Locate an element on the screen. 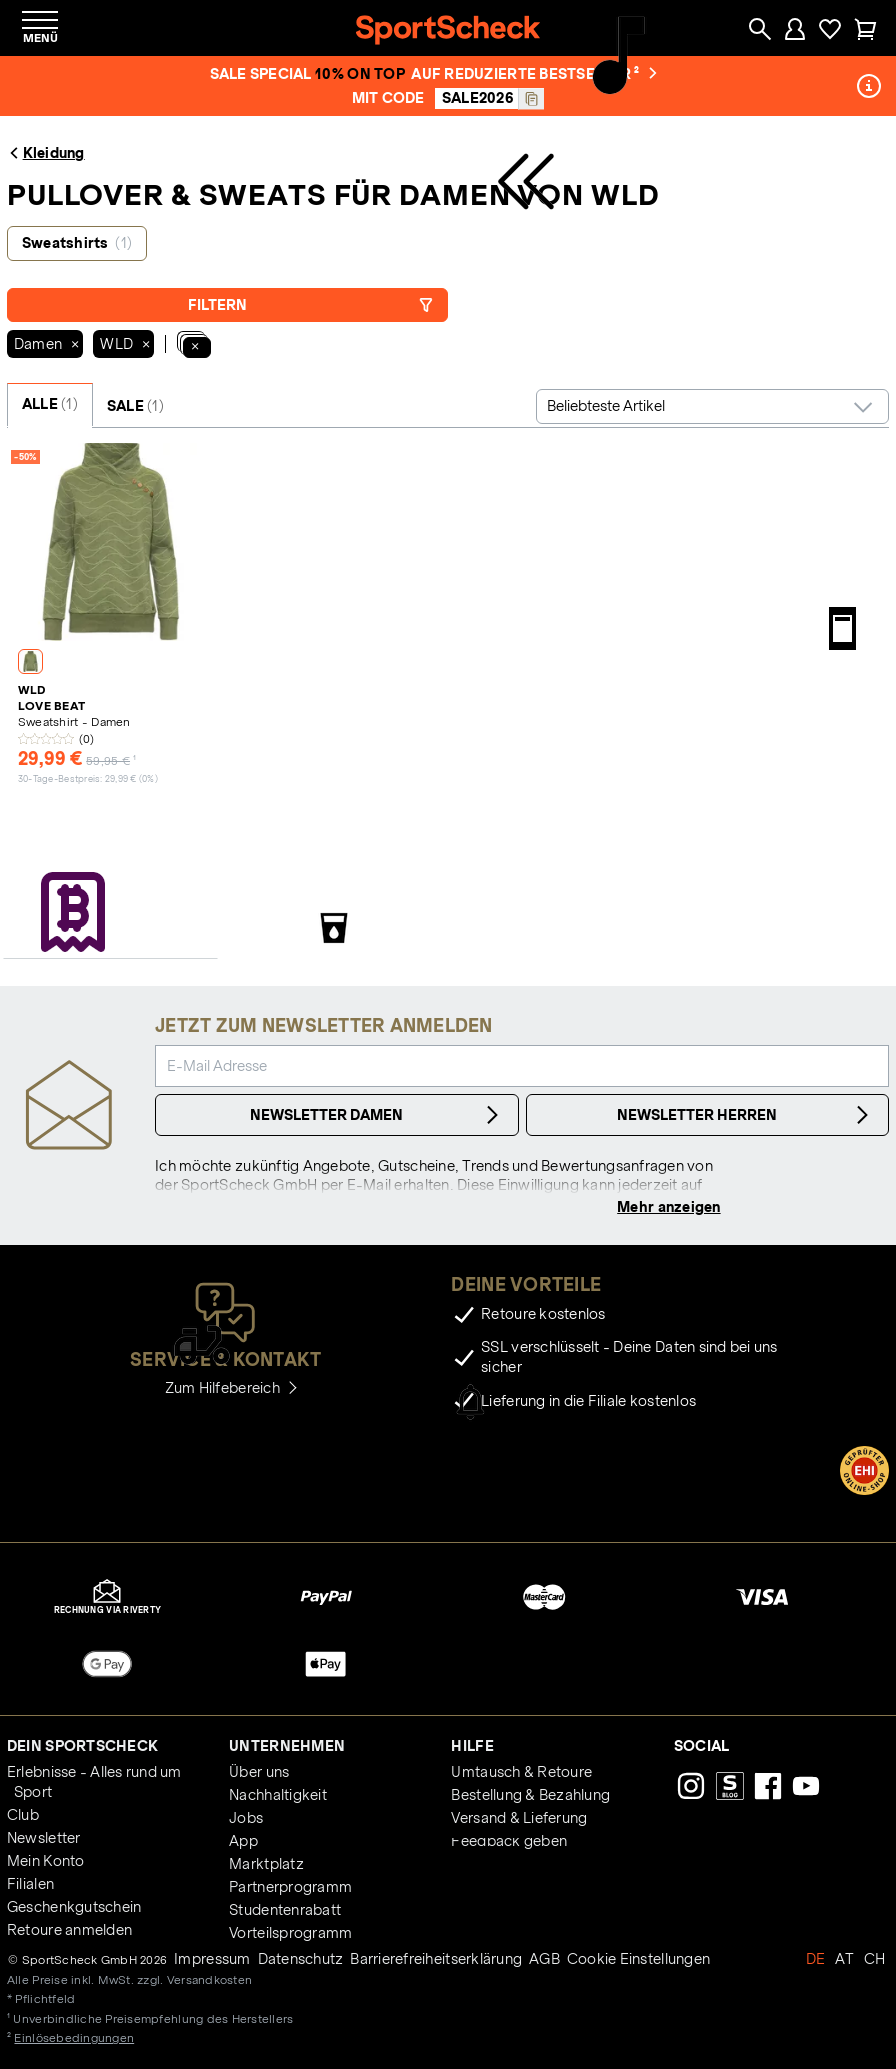  view bitcoin transaction receipt is located at coordinates (73, 912).